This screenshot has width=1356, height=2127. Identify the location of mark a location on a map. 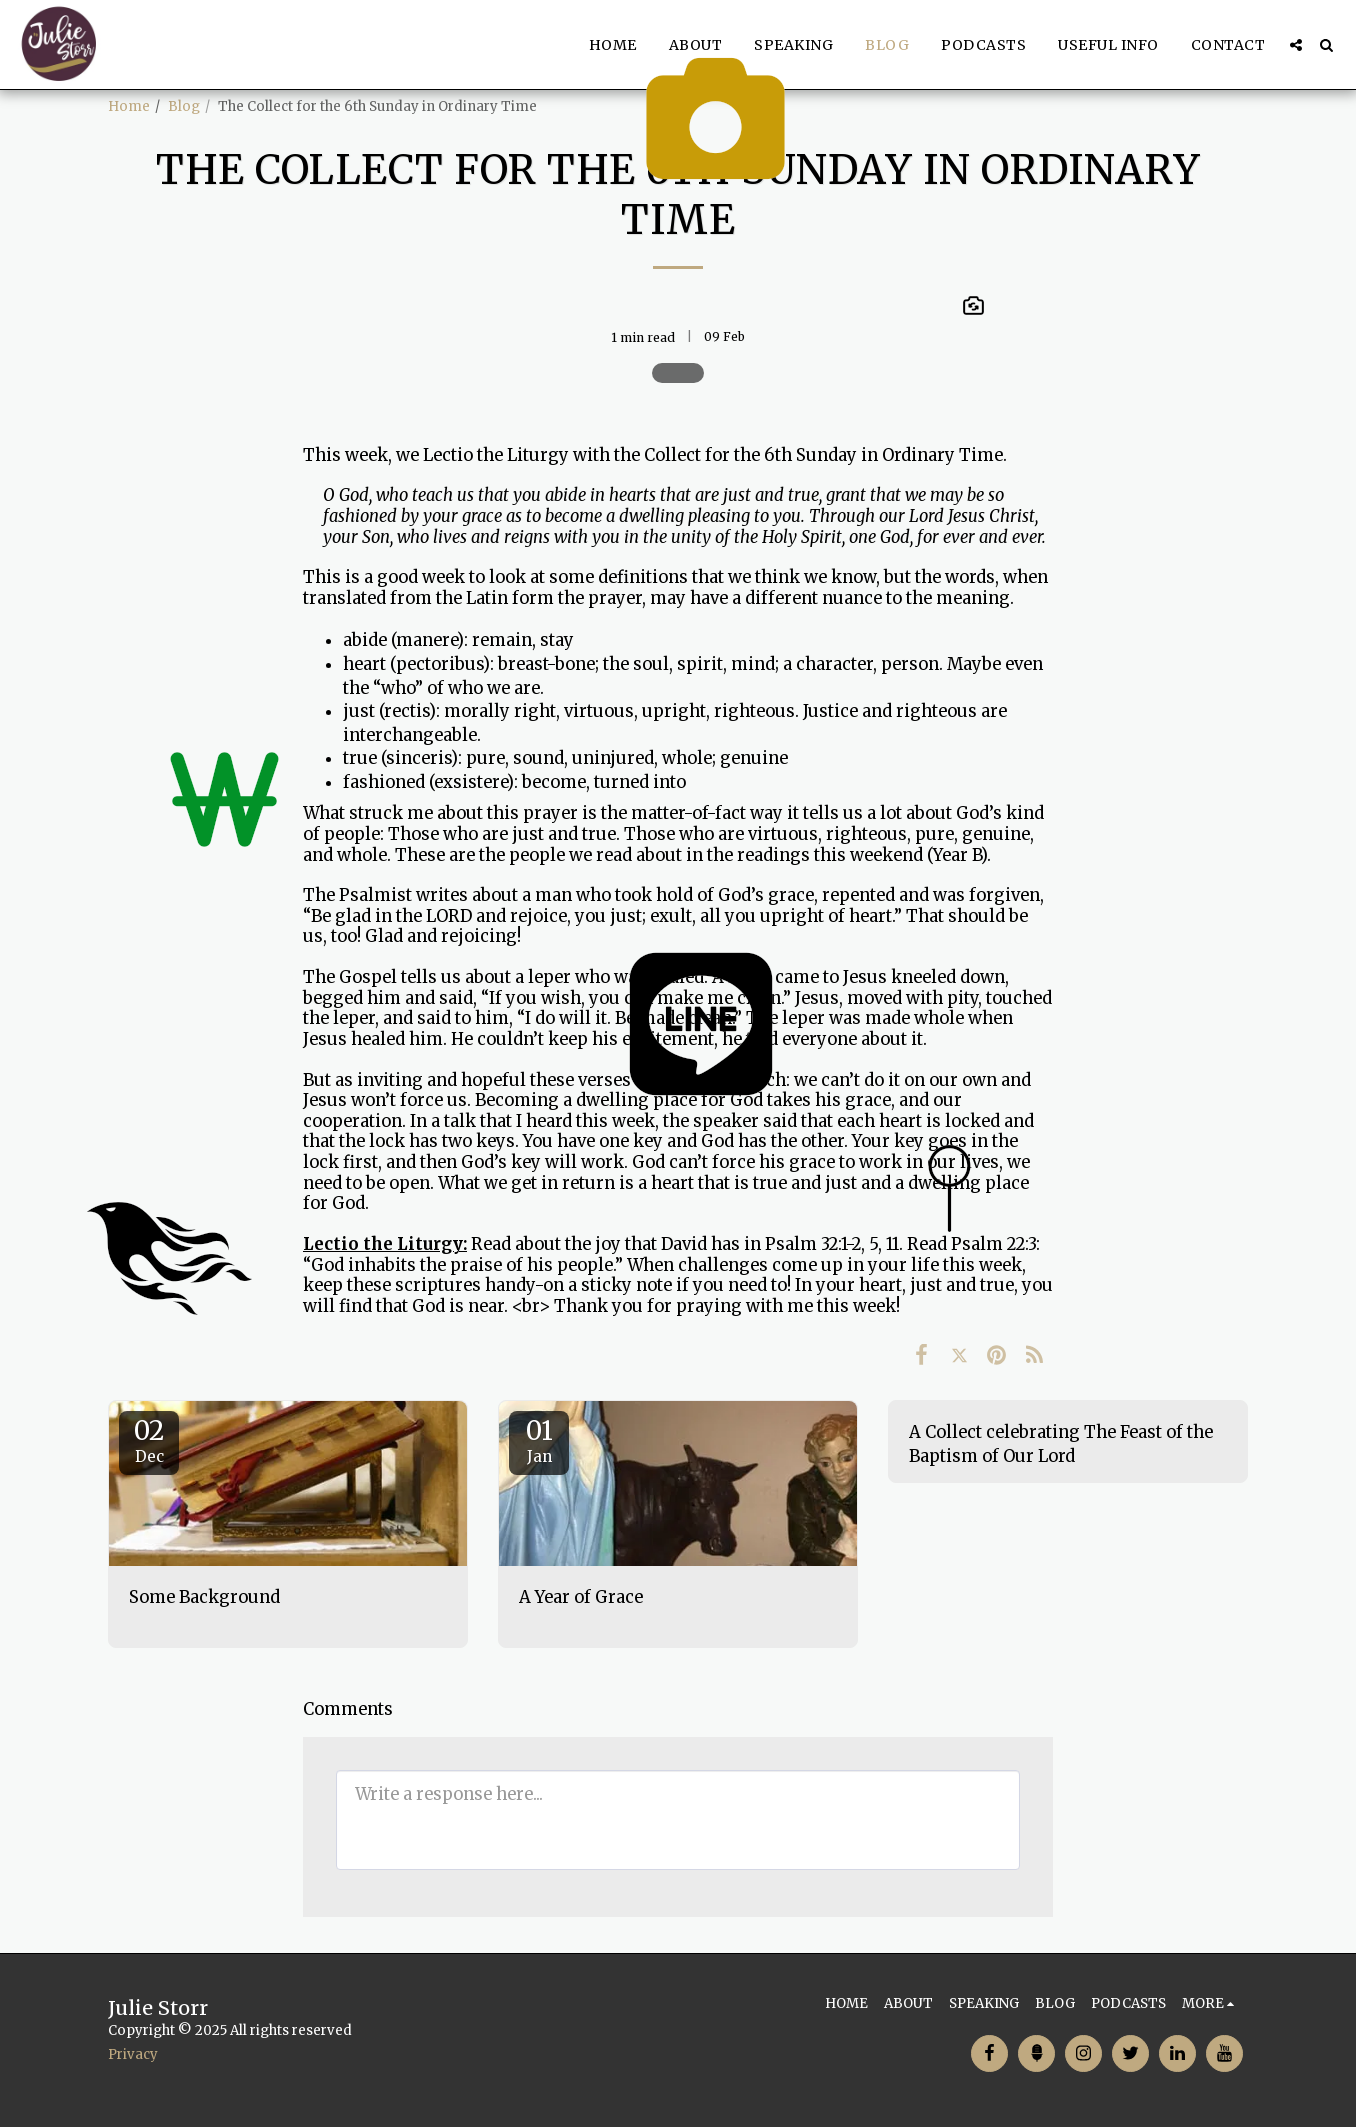
(949, 1188).